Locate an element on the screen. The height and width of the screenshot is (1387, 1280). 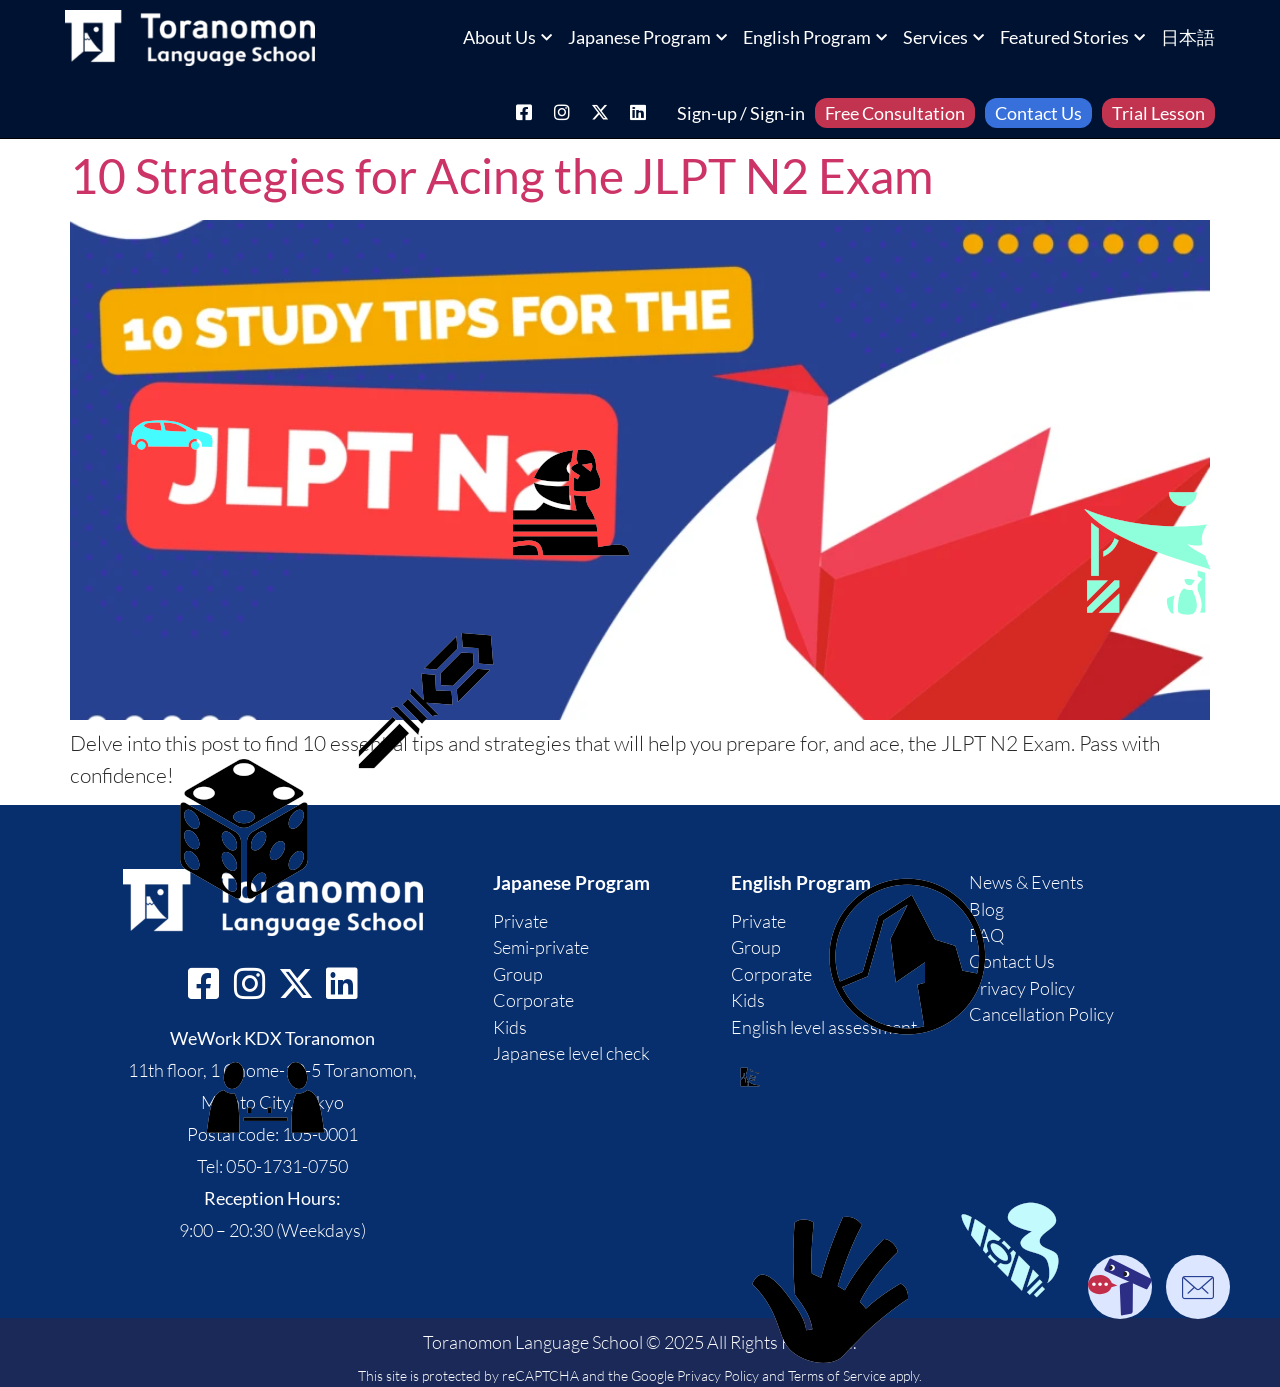
cast a spell or use magic ability is located at coordinates (427, 700).